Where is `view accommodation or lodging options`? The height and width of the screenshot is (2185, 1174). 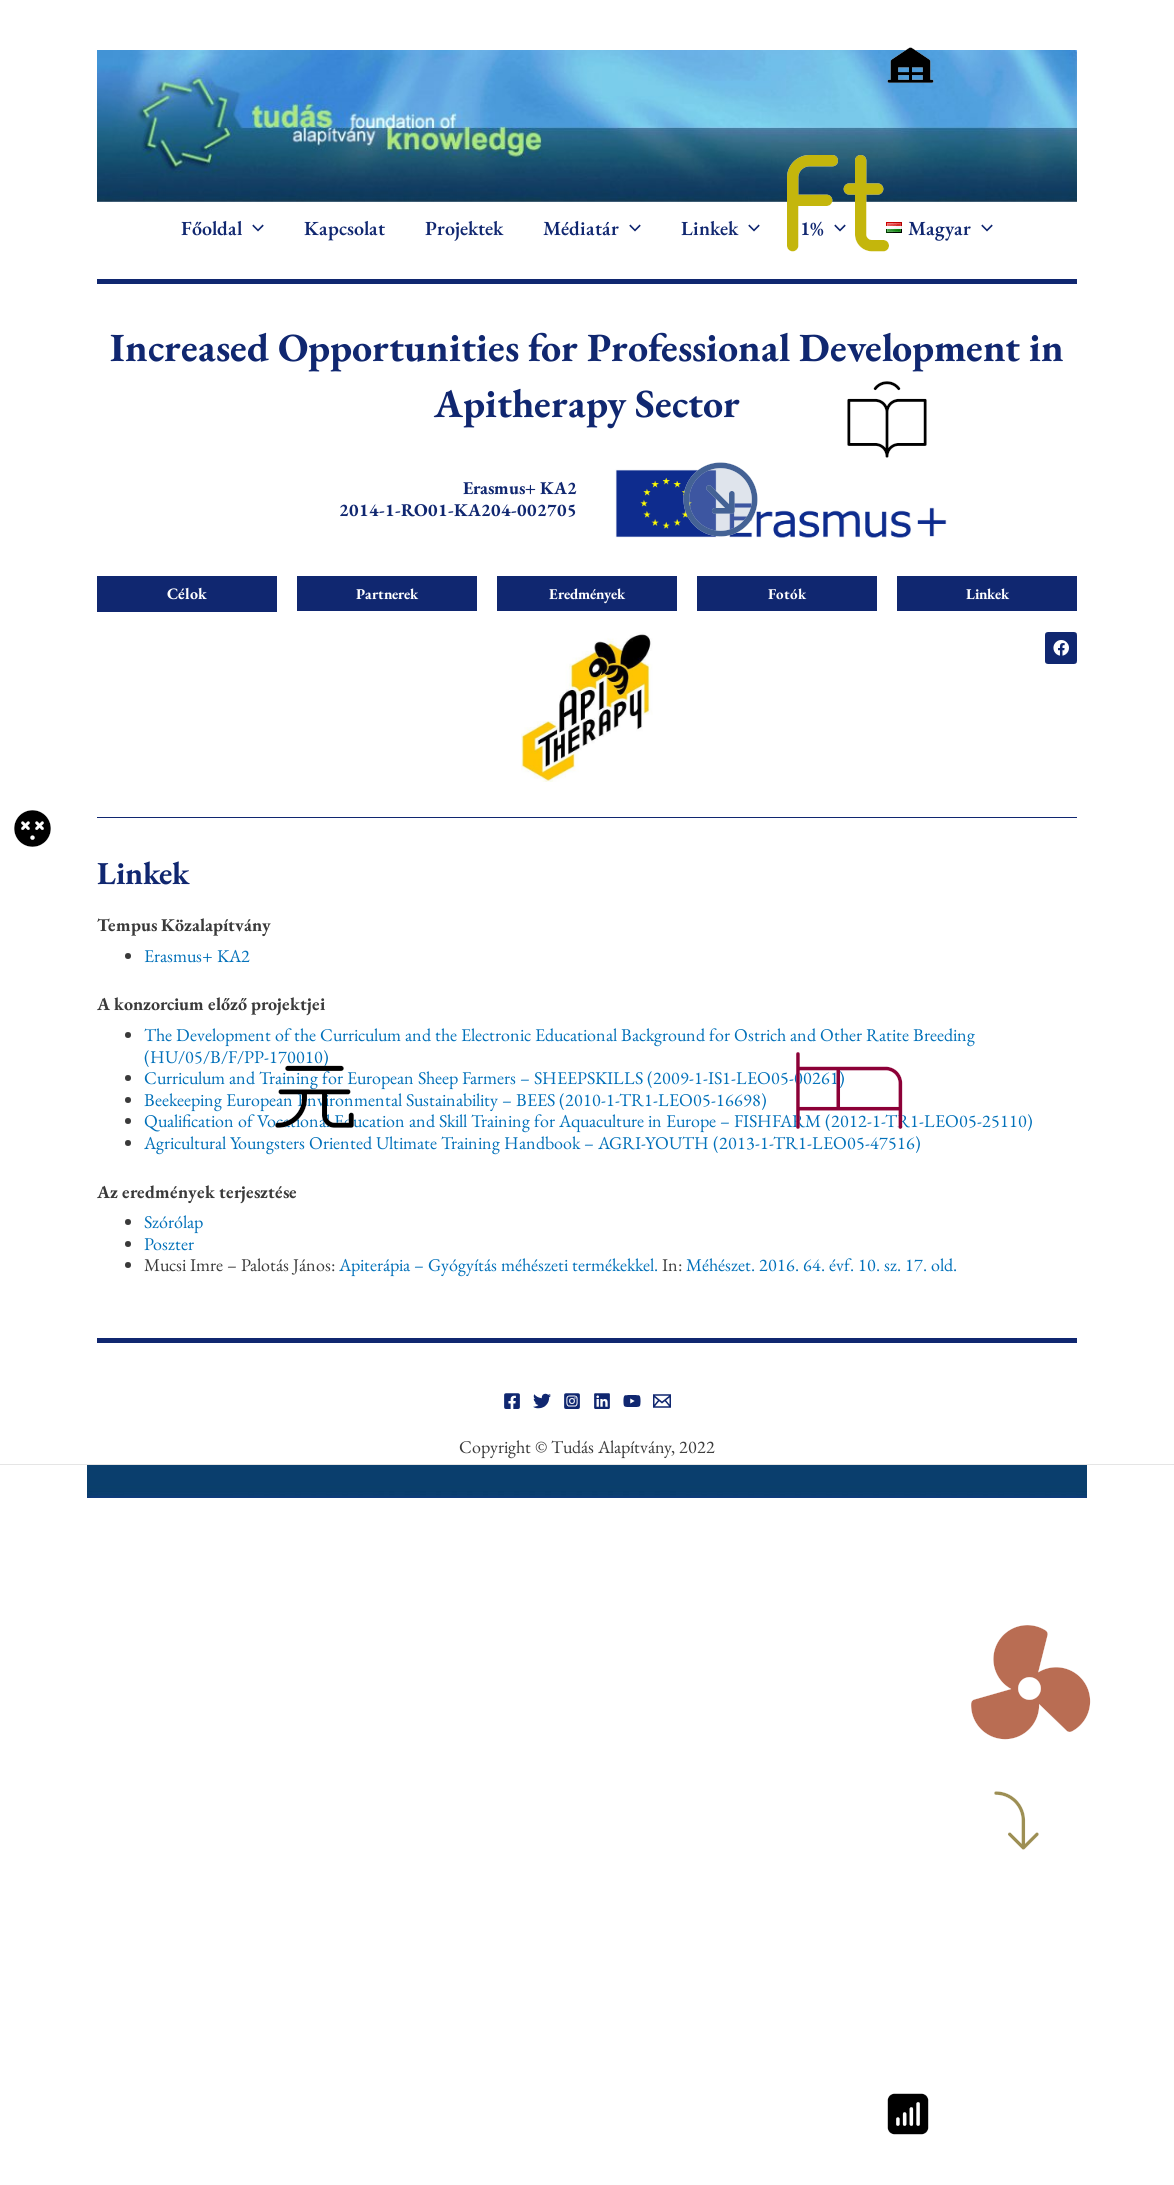 view accommodation or lodging options is located at coordinates (845, 1090).